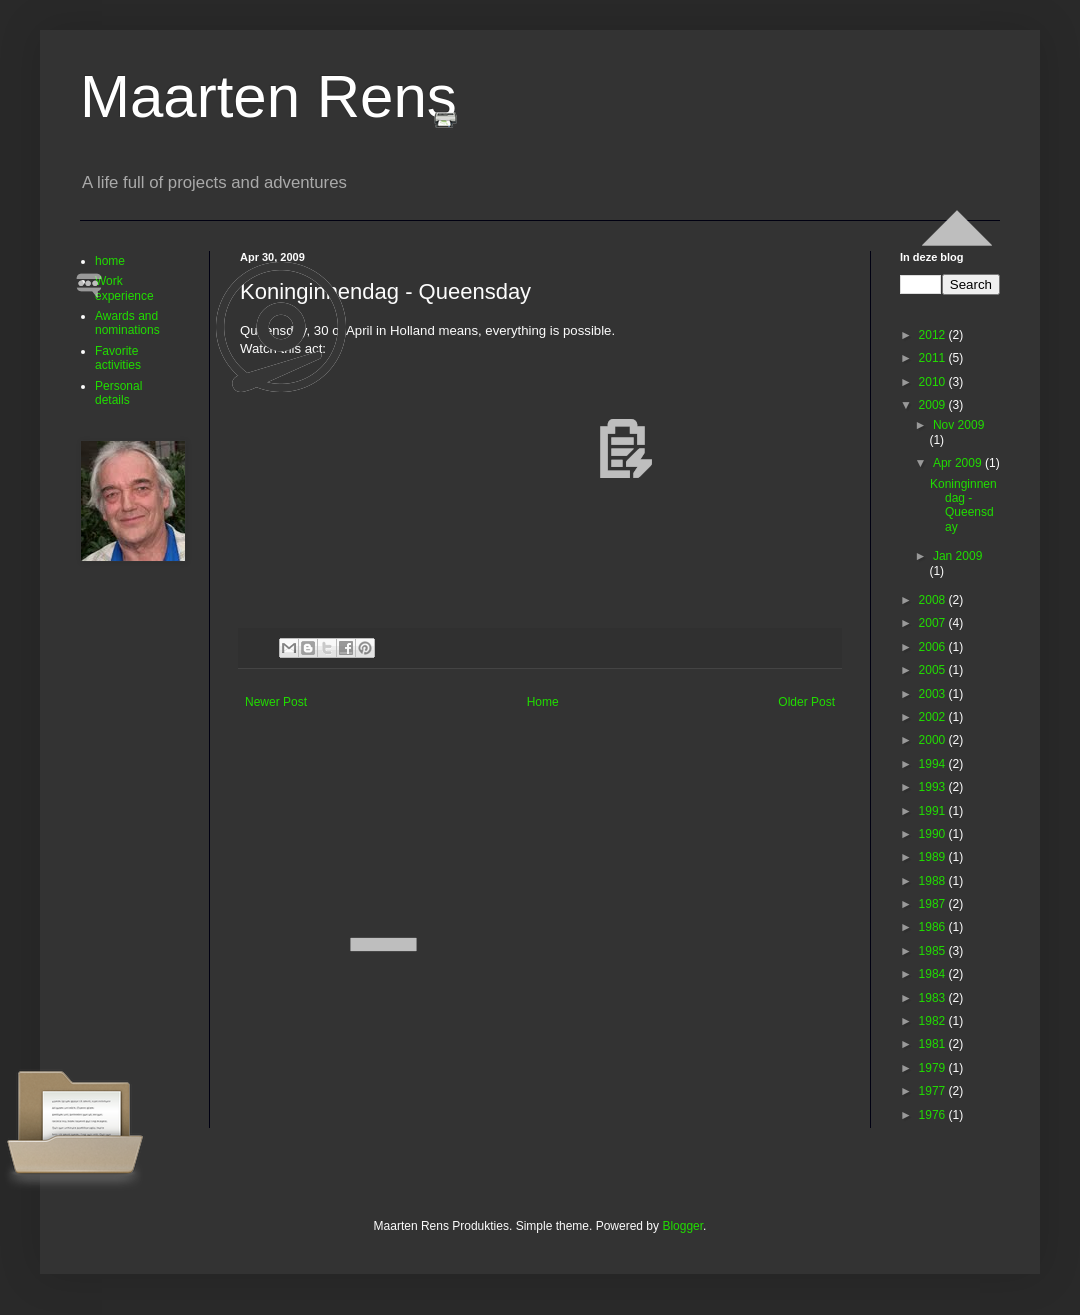 This screenshot has width=1080, height=1315. Describe the element at coordinates (957, 231) in the screenshot. I see `scroll or pan upward` at that location.